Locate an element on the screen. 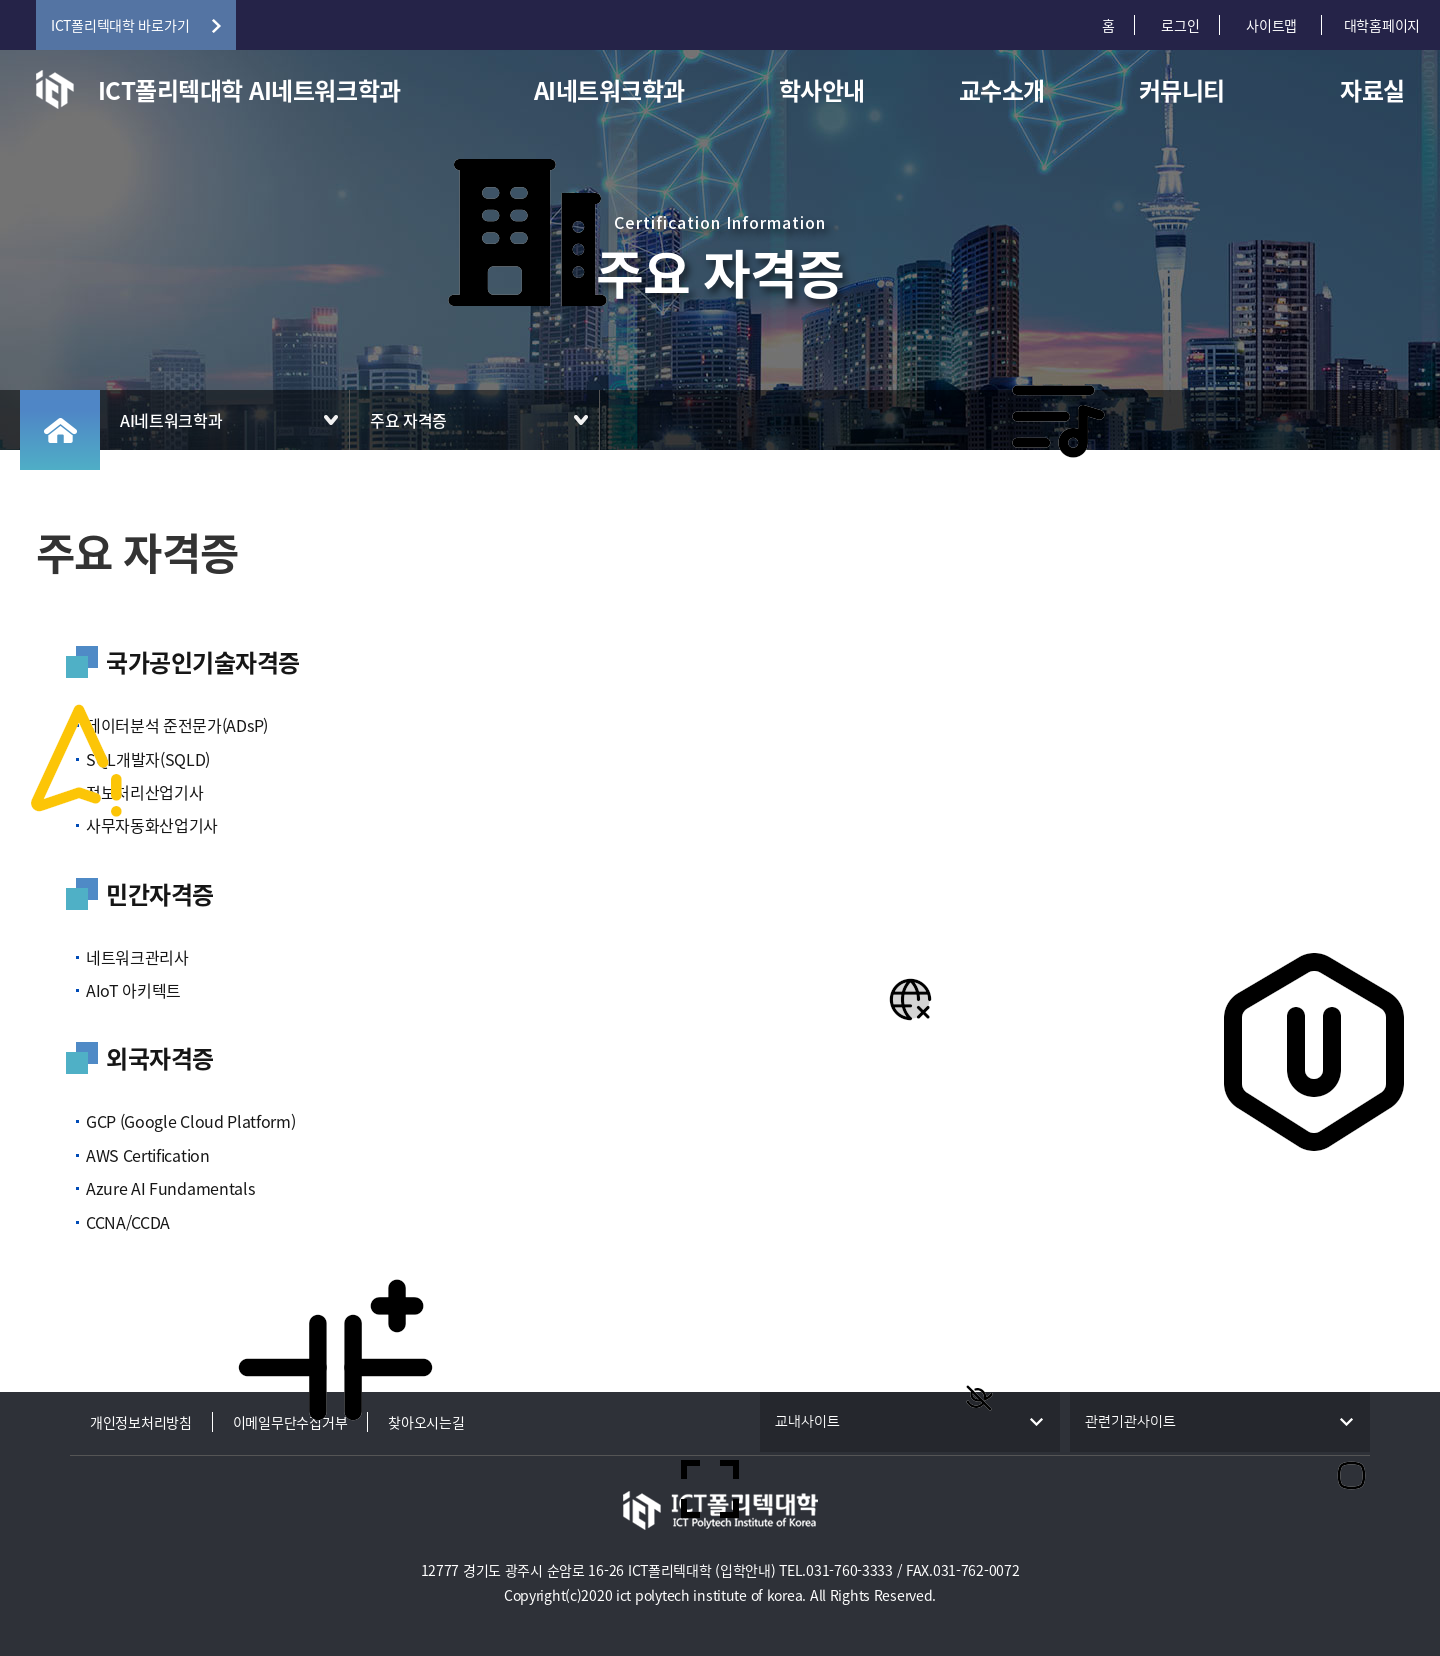 This screenshot has width=1440, height=1656. view your playlist is located at coordinates (1053, 416).